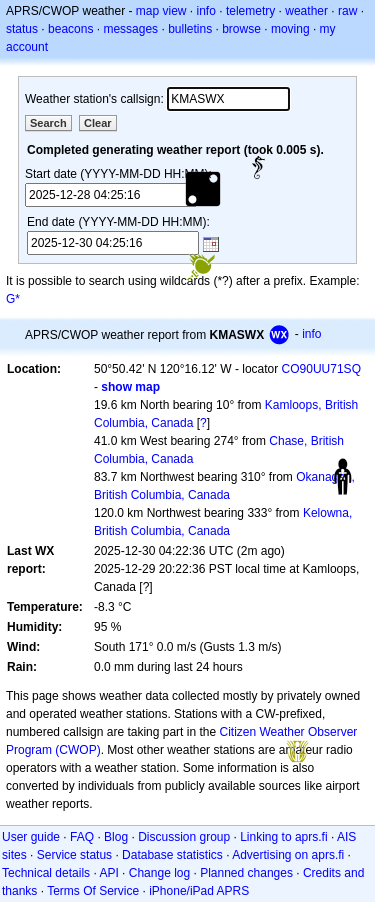 The height and width of the screenshot is (902, 375). What do you see at coordinates (297, 751) in the screenshot?
I see `indicates a special power-up or ability is active` at bounding box center [297, 751].